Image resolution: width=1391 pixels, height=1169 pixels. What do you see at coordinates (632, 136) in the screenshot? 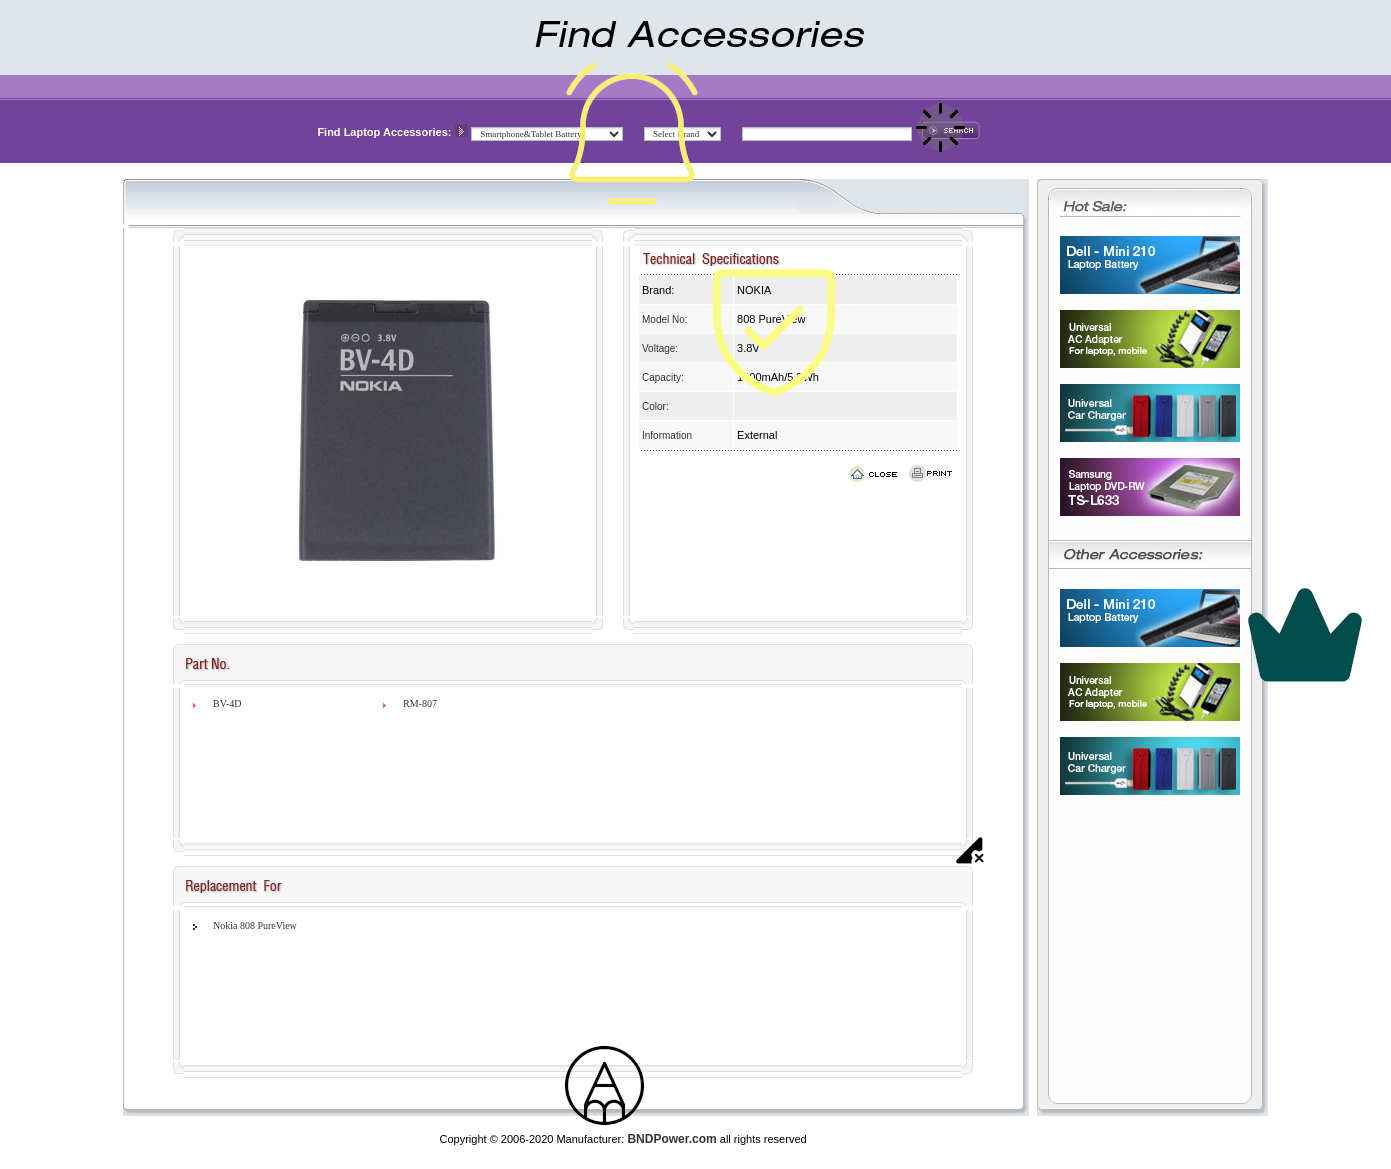
I see `active notifications or alerts` at bounding box center [632, 136].